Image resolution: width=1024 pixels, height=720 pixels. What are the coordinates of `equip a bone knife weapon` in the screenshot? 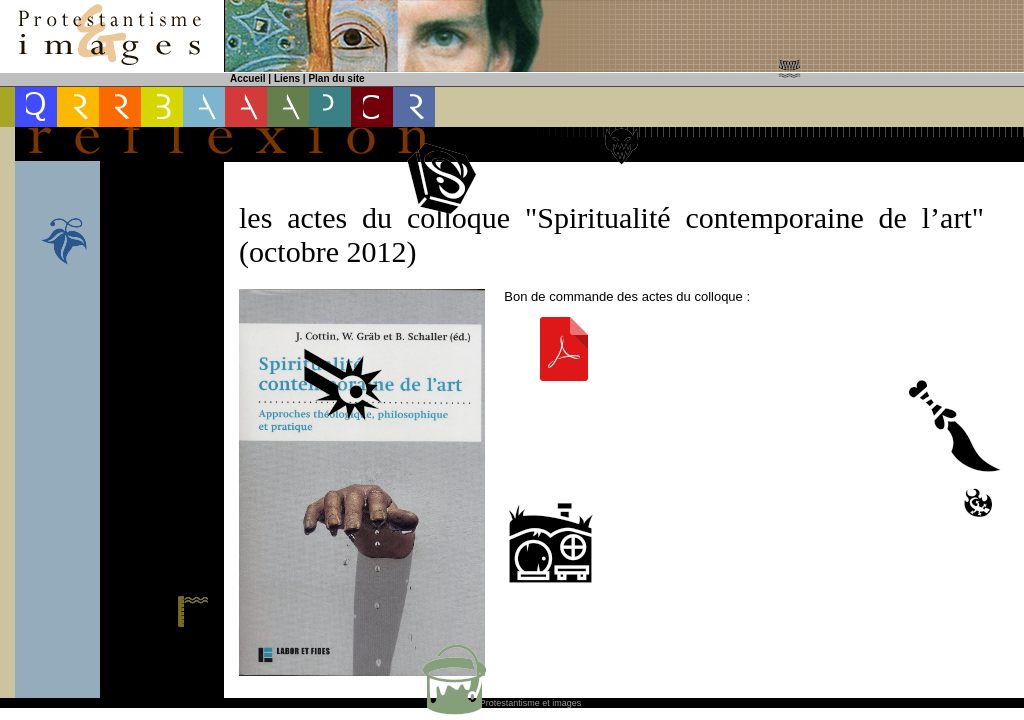 It's located at (955, 426).